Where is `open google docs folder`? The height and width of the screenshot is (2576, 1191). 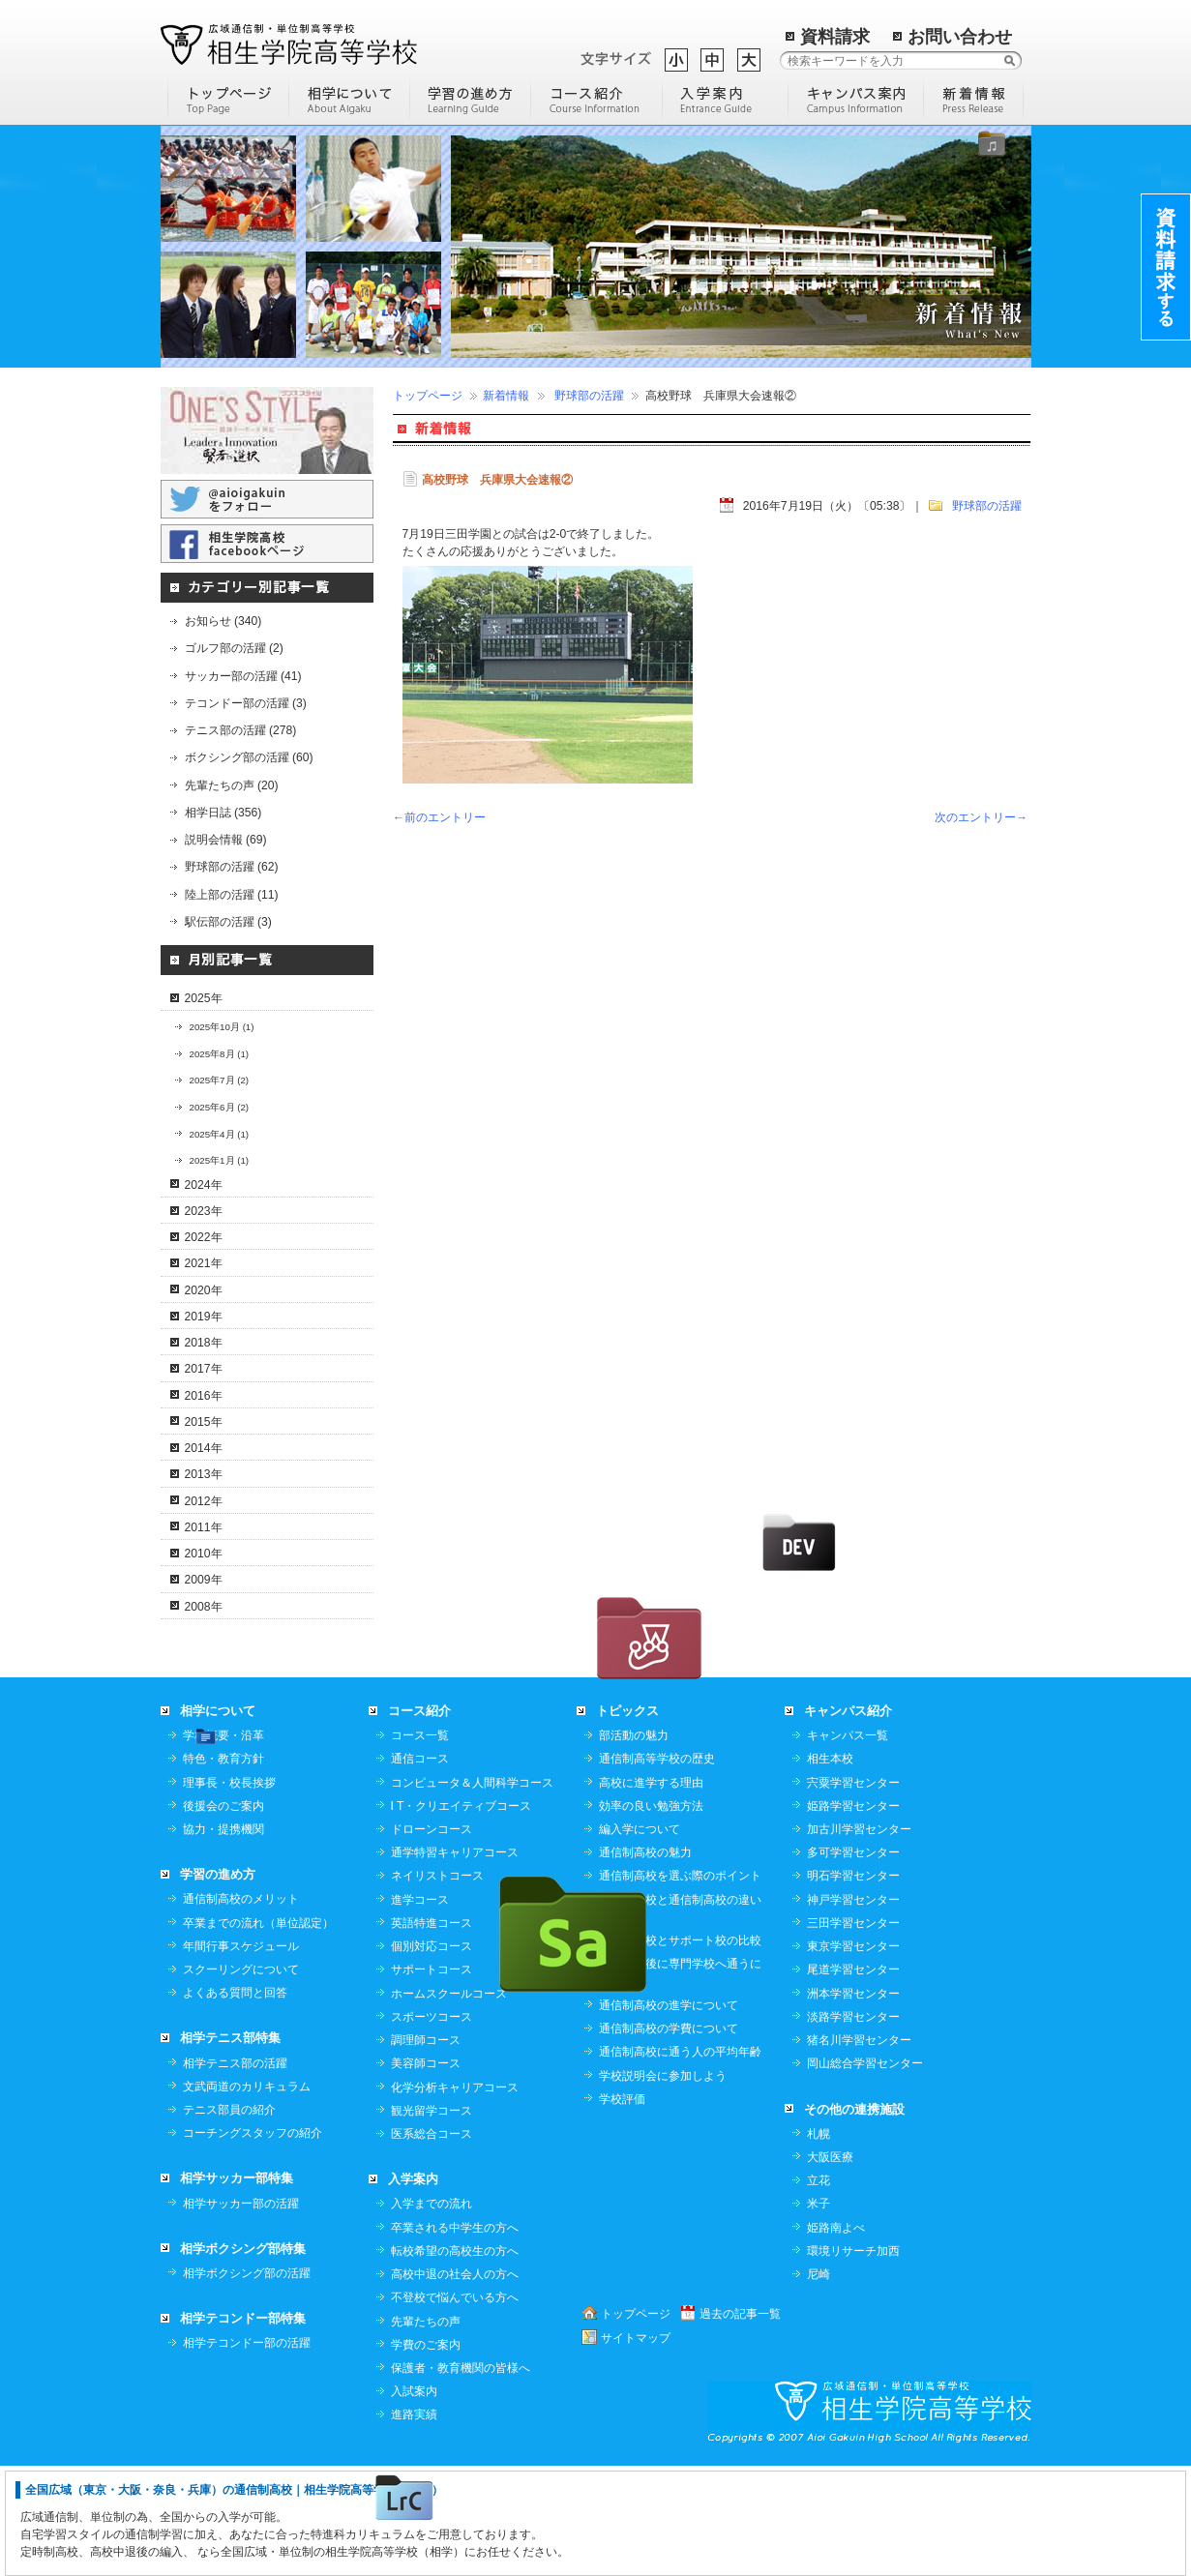 open google docs folder is located at coordinates (205, 1736).